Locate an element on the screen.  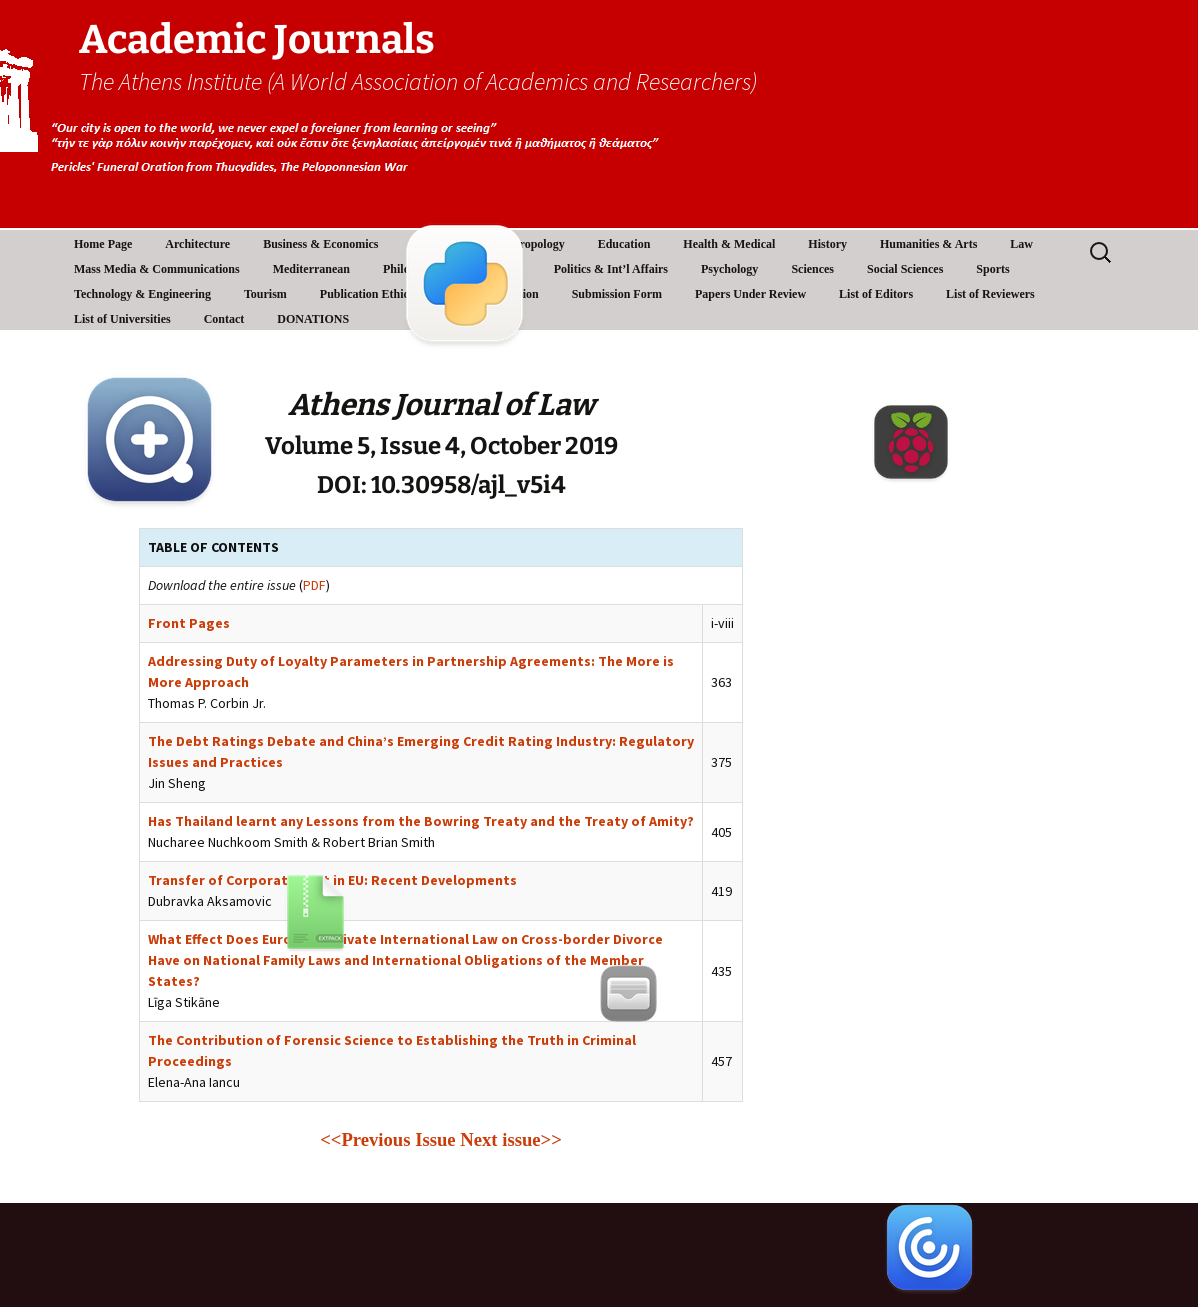
open synology assistant app is located at coordinates (149, 439).